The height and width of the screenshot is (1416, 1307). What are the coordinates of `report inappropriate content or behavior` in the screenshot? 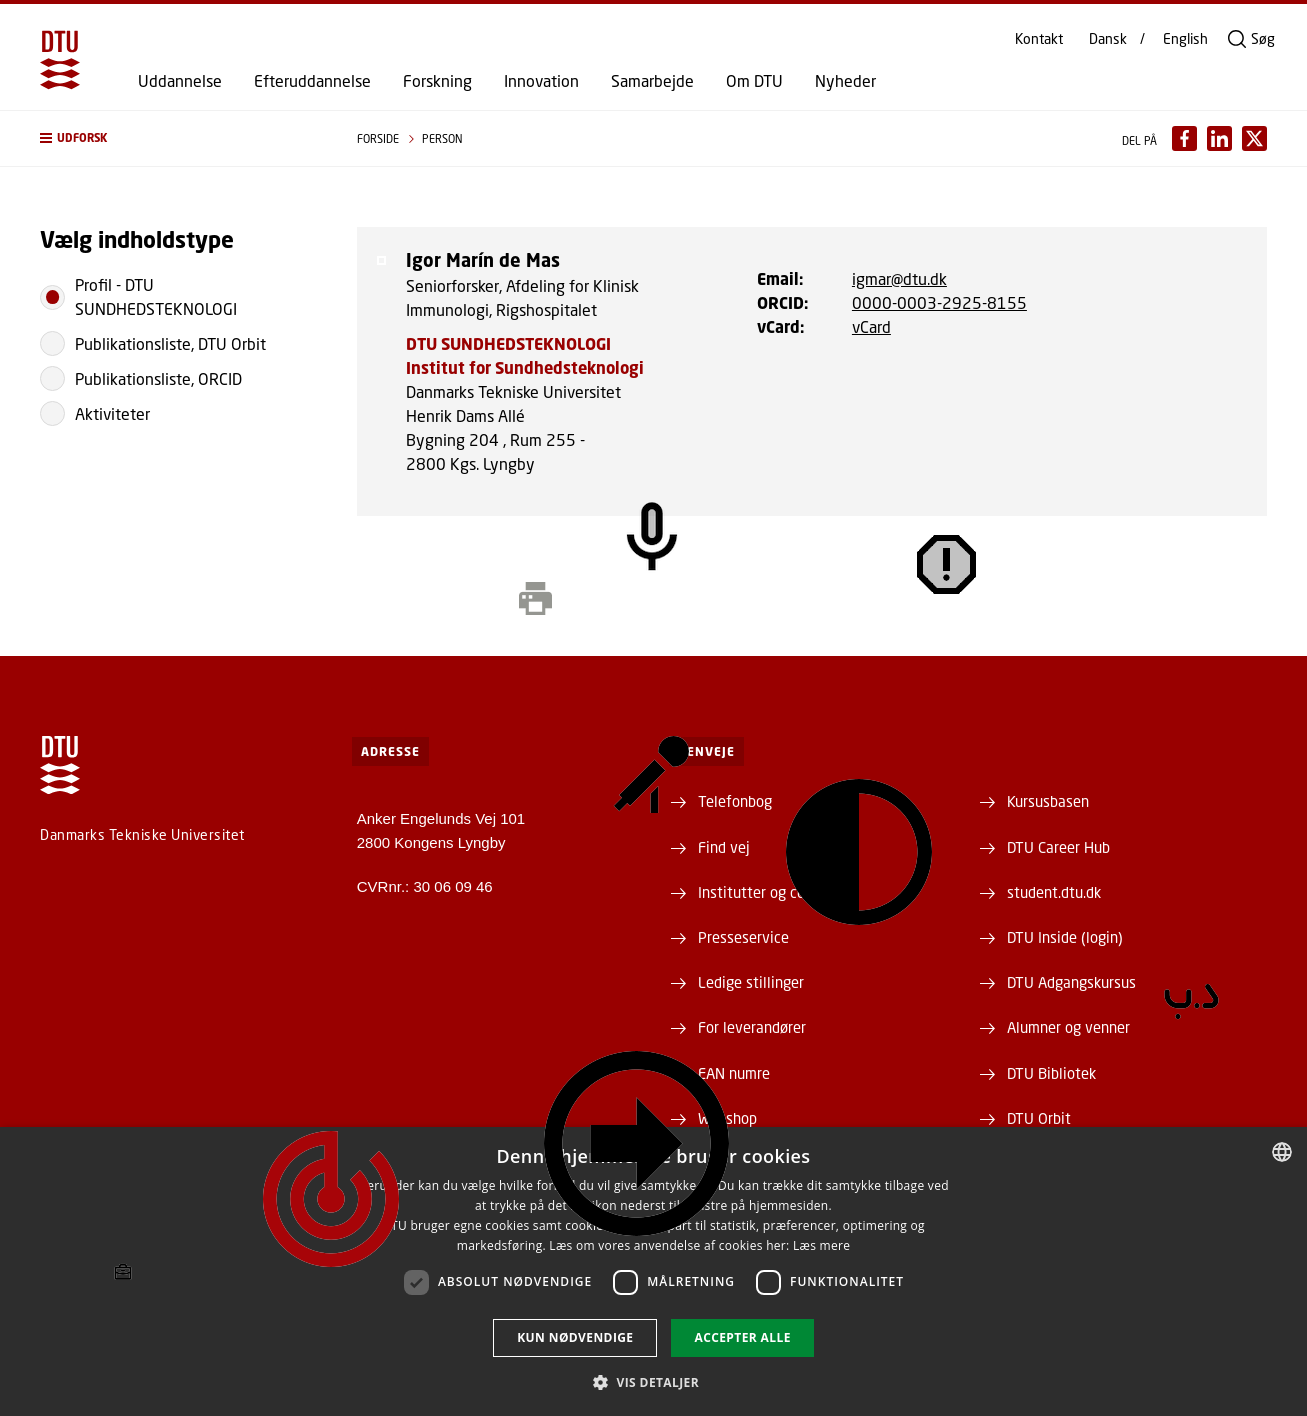 It's located at (946, 564).